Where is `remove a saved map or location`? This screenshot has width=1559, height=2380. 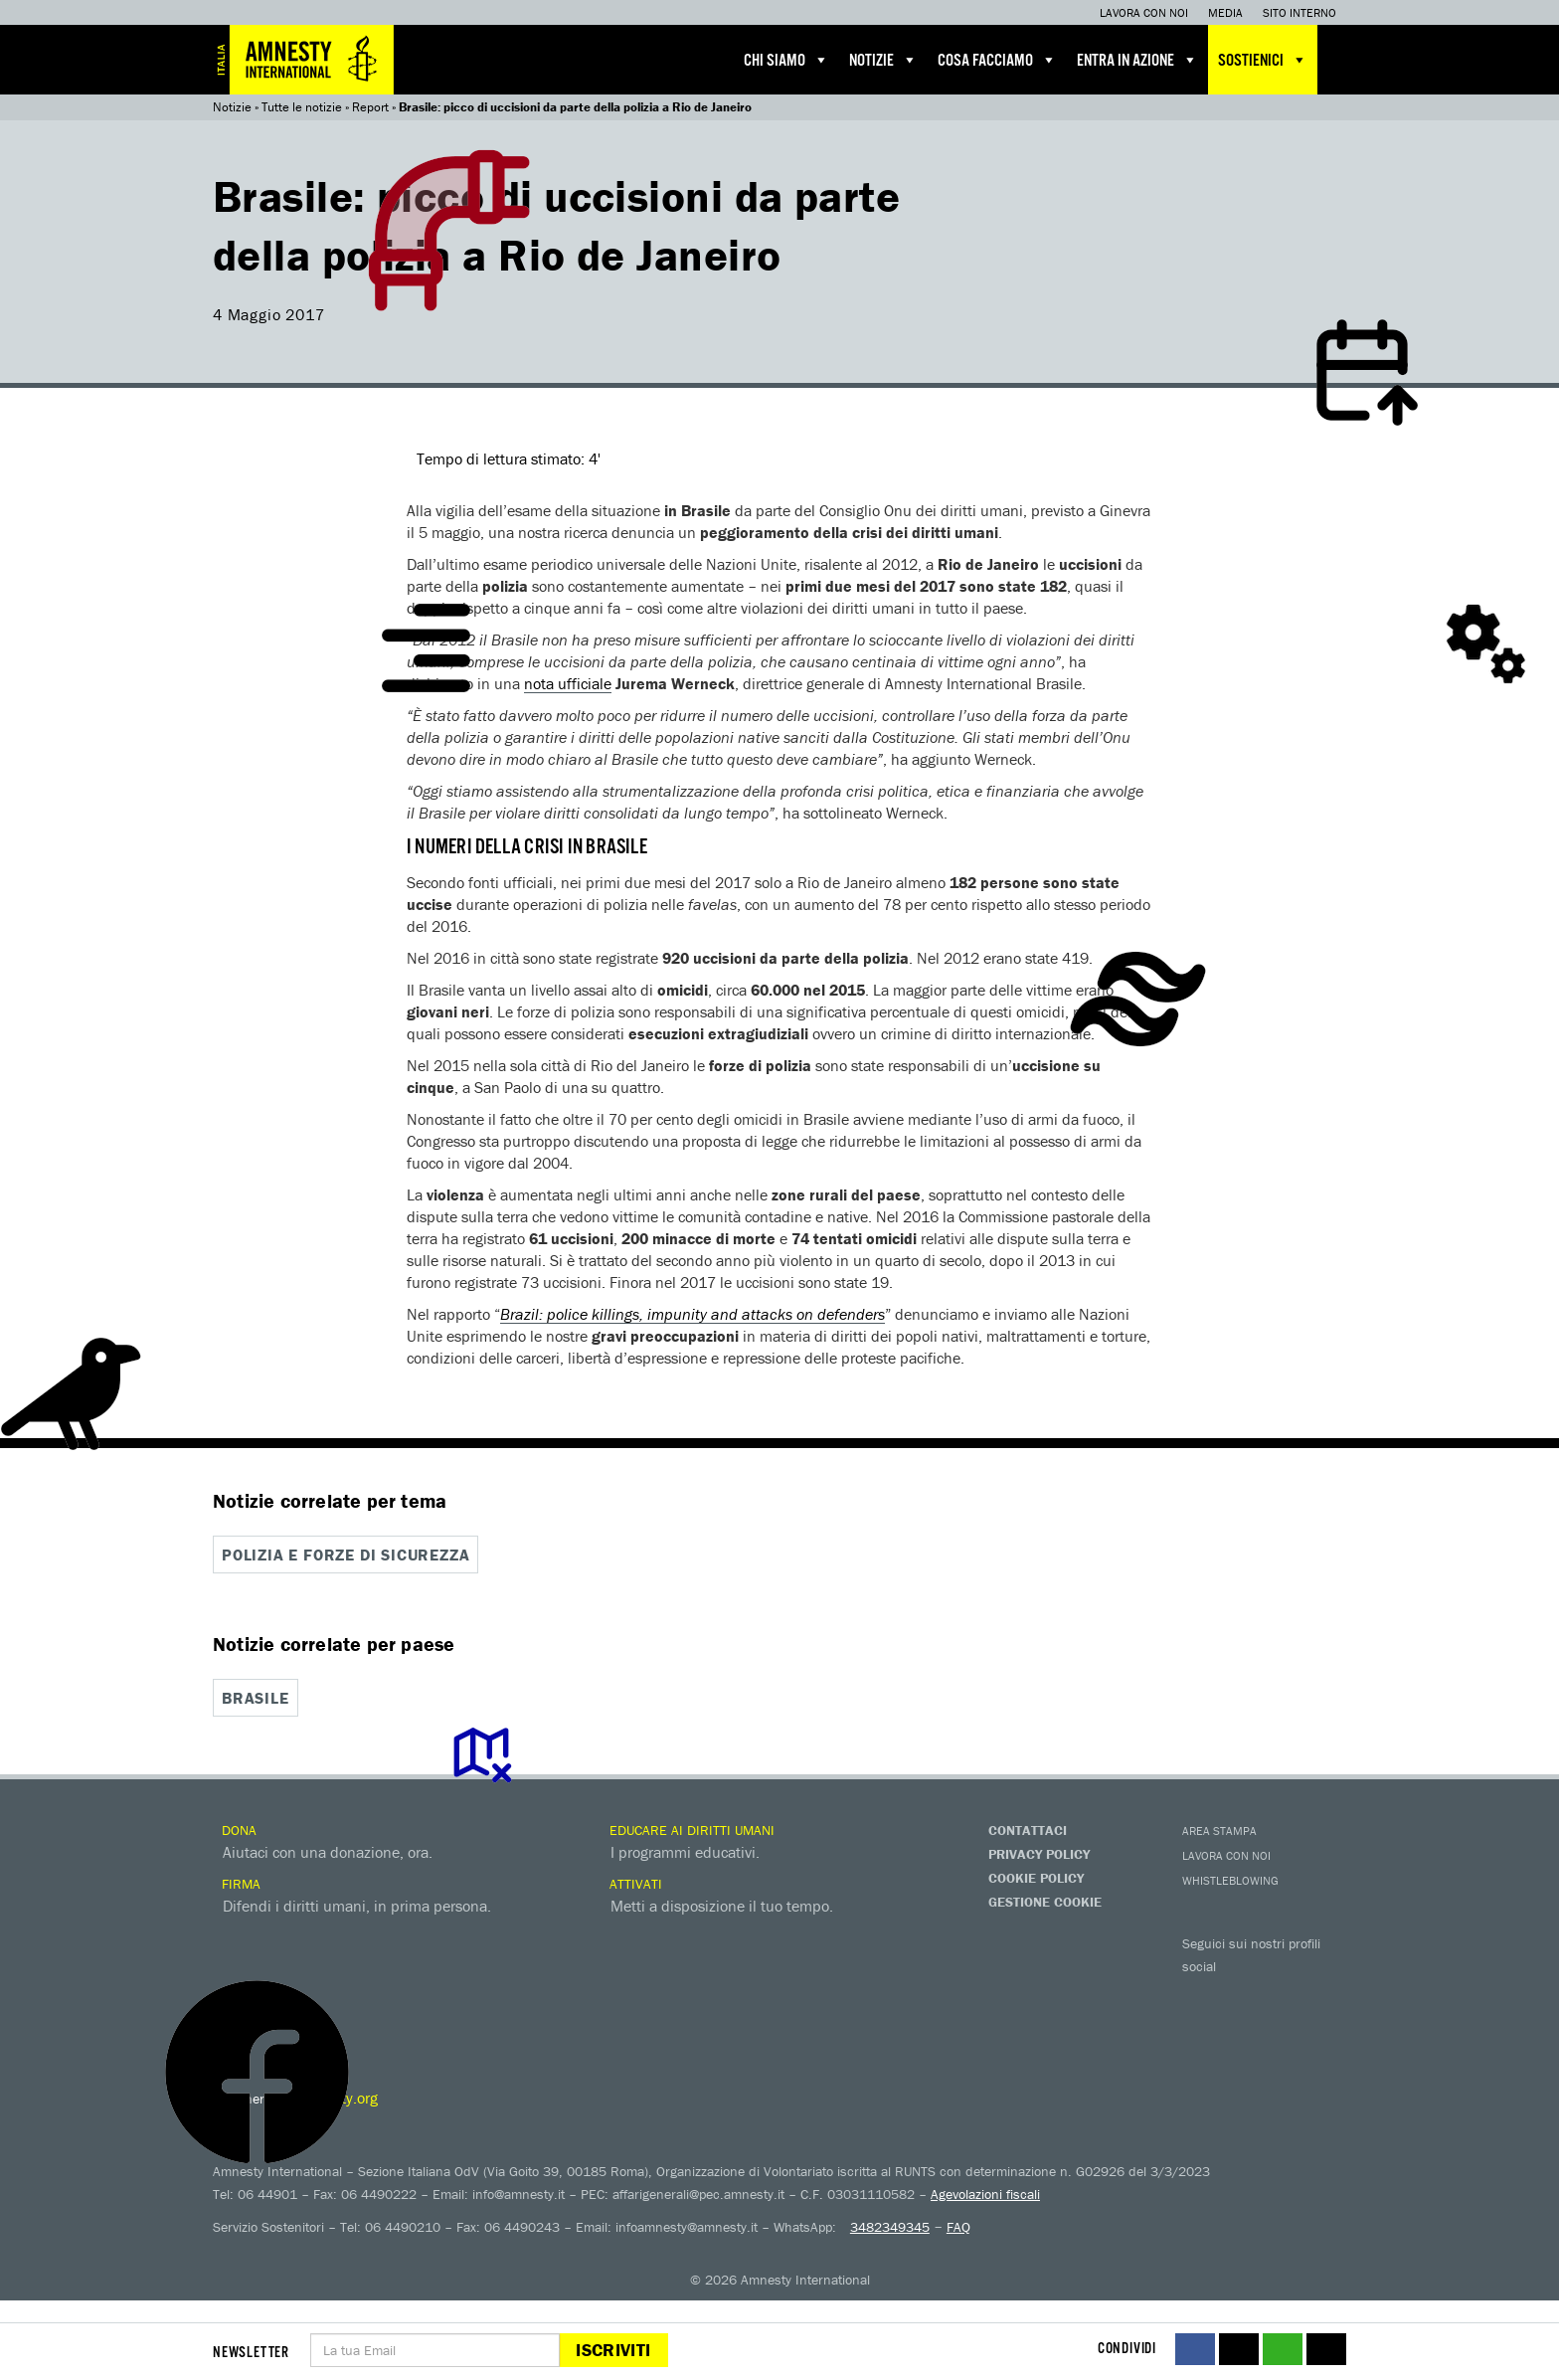 remove a saved map or location is located at coordinates (481, 1752).